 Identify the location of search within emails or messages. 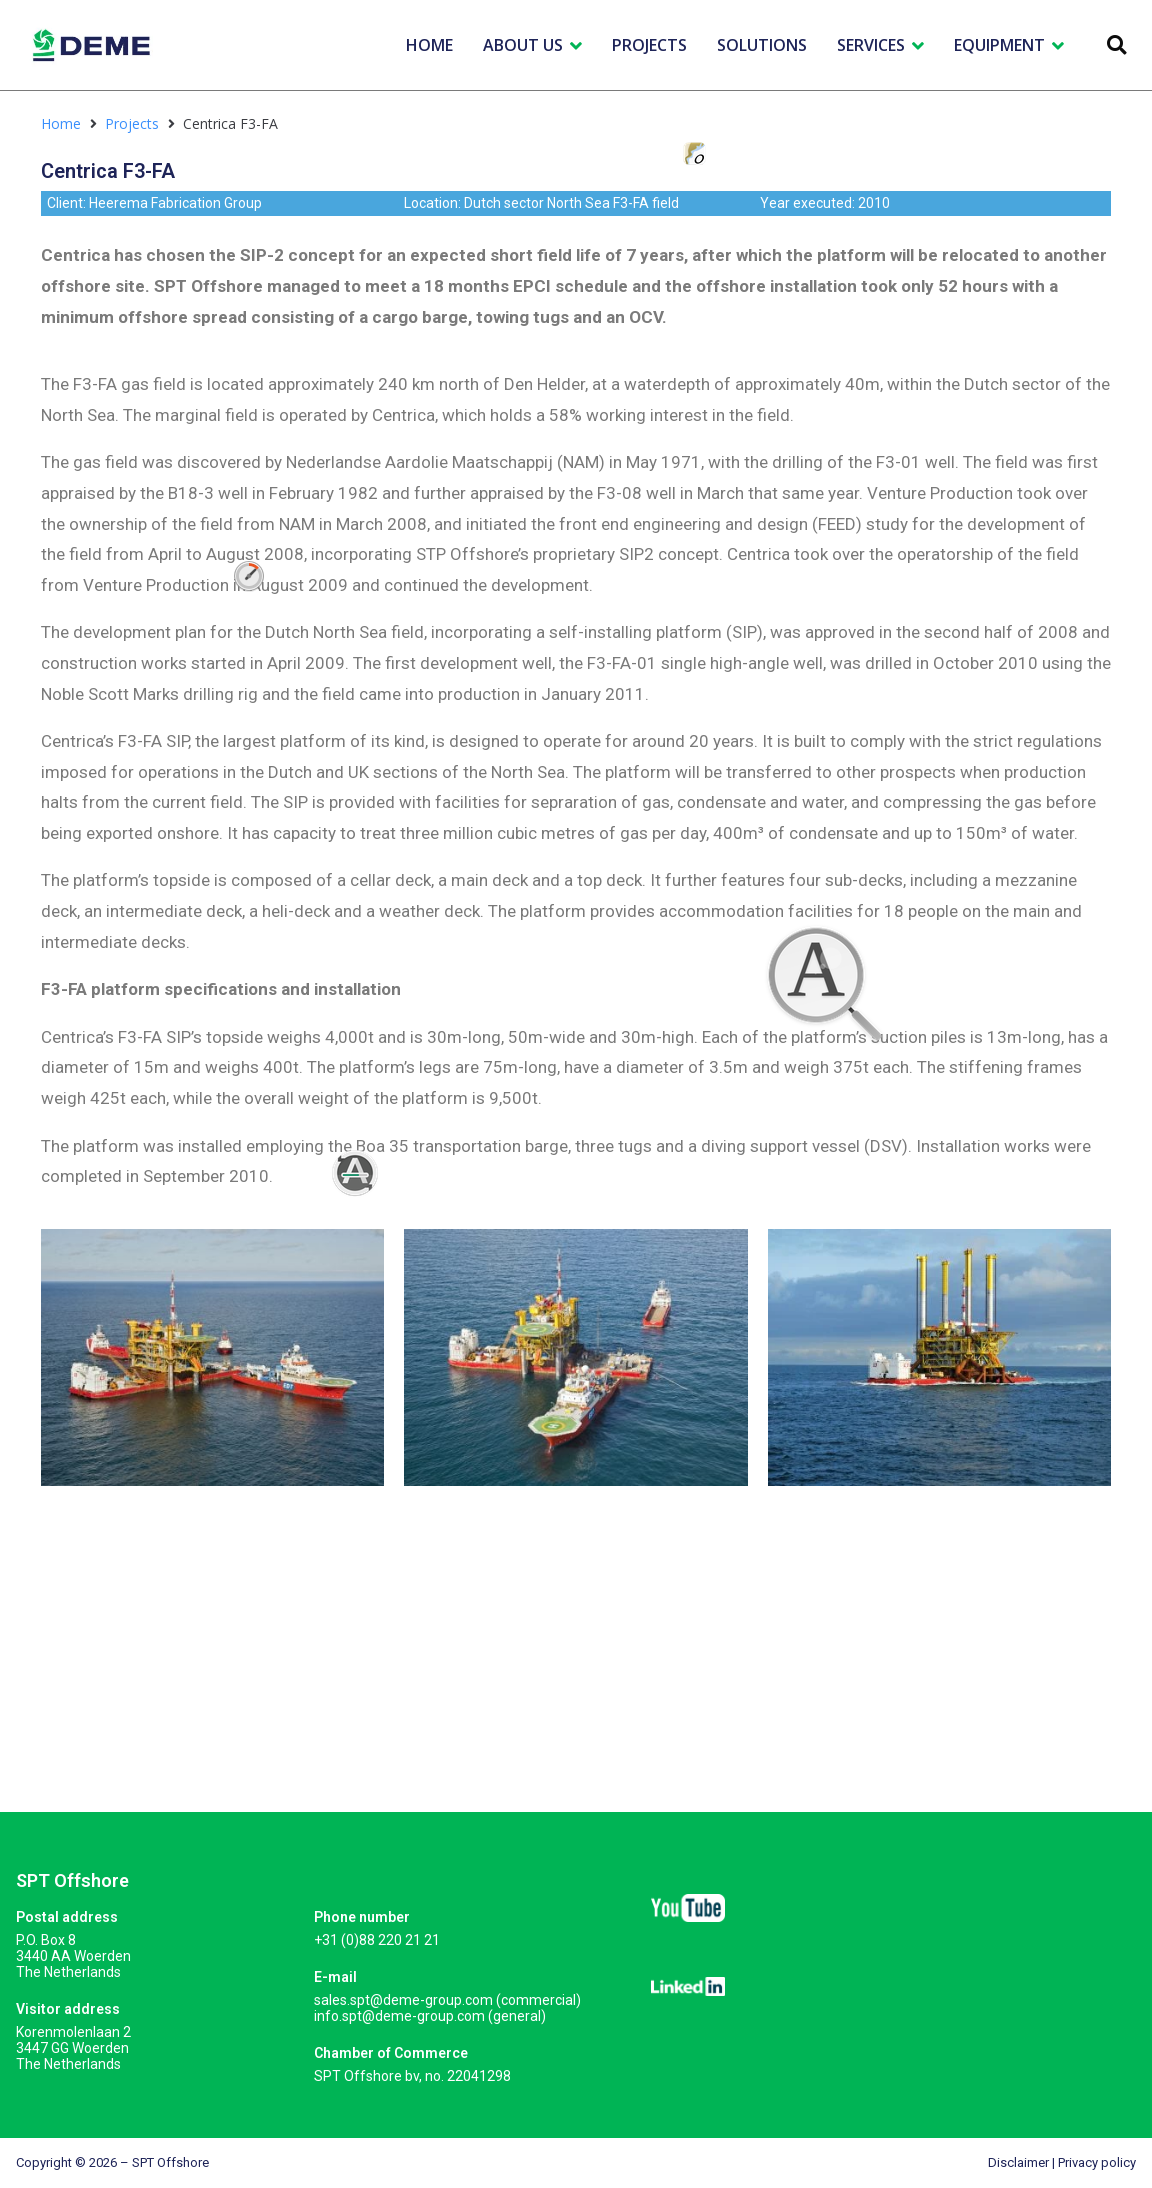
(824, 983).